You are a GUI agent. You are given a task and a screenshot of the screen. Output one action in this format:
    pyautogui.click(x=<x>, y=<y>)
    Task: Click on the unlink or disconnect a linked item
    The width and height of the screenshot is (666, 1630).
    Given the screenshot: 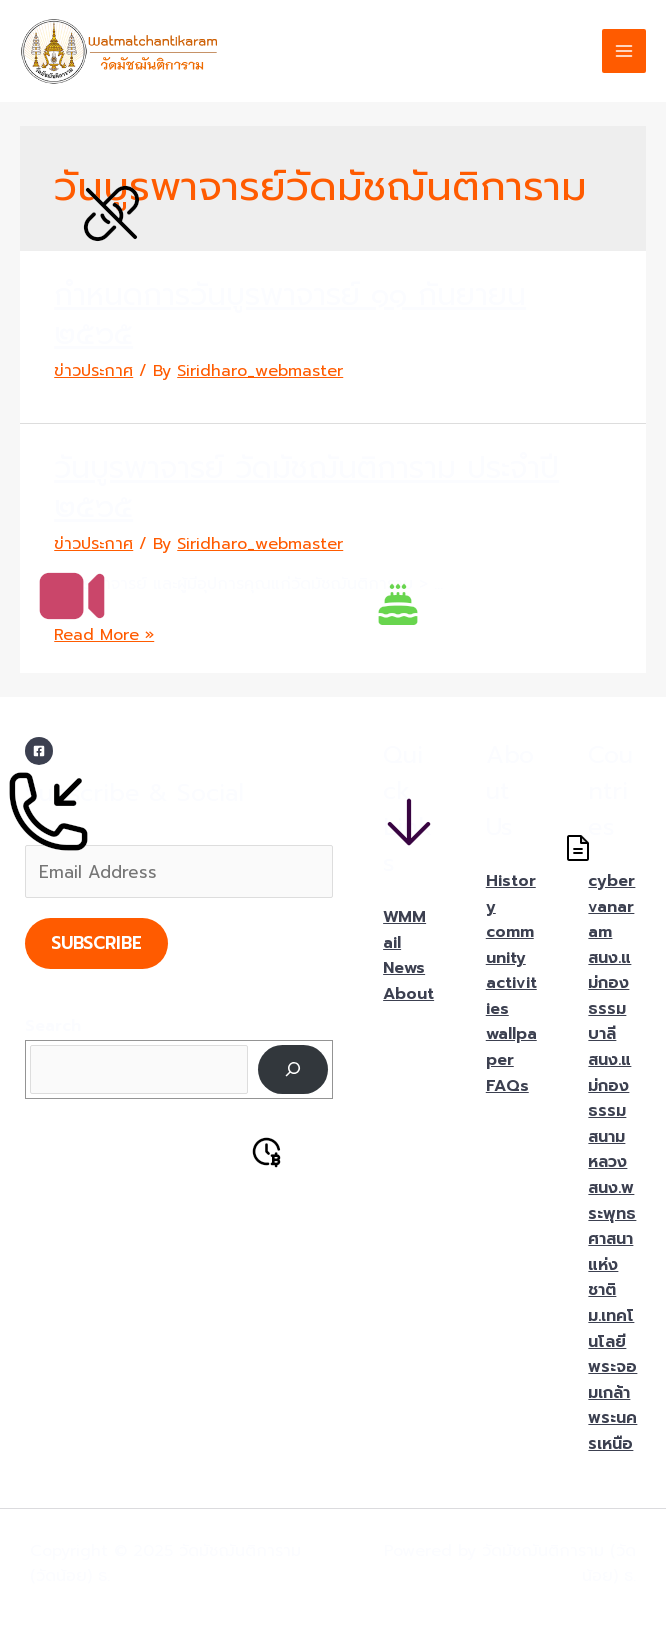 What is the action you would take?
    pyautogui.click(x=111, y=213)
    